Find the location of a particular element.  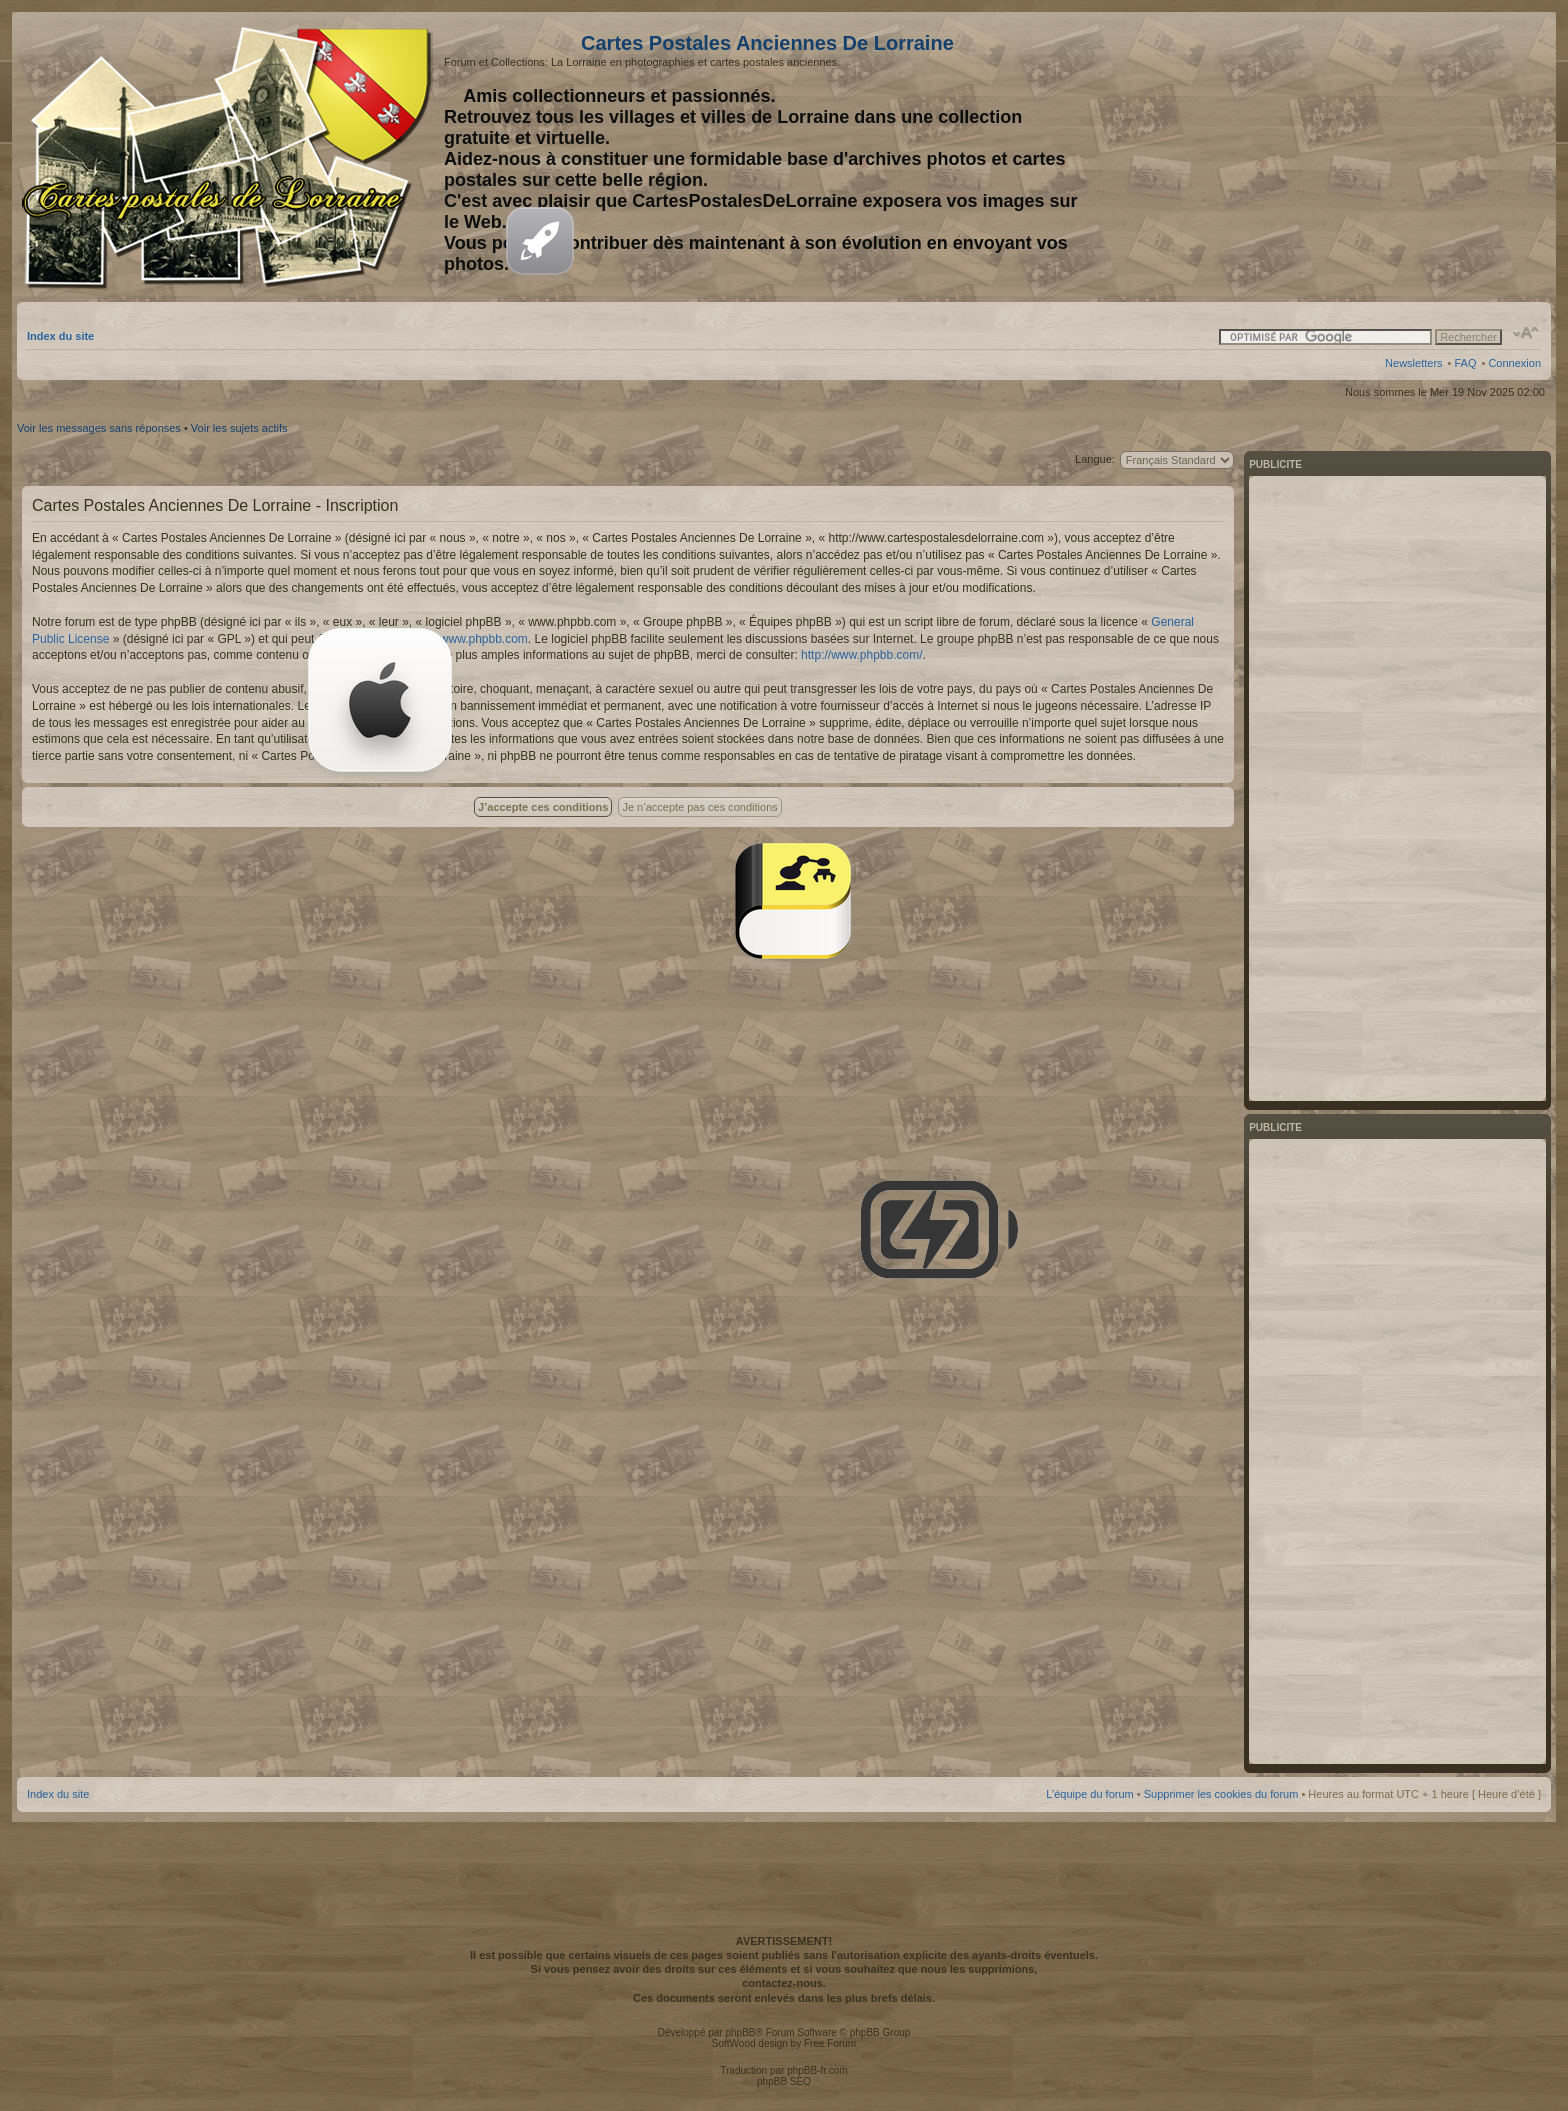

access startup and login session preferences is located at coordinates (540, 242).